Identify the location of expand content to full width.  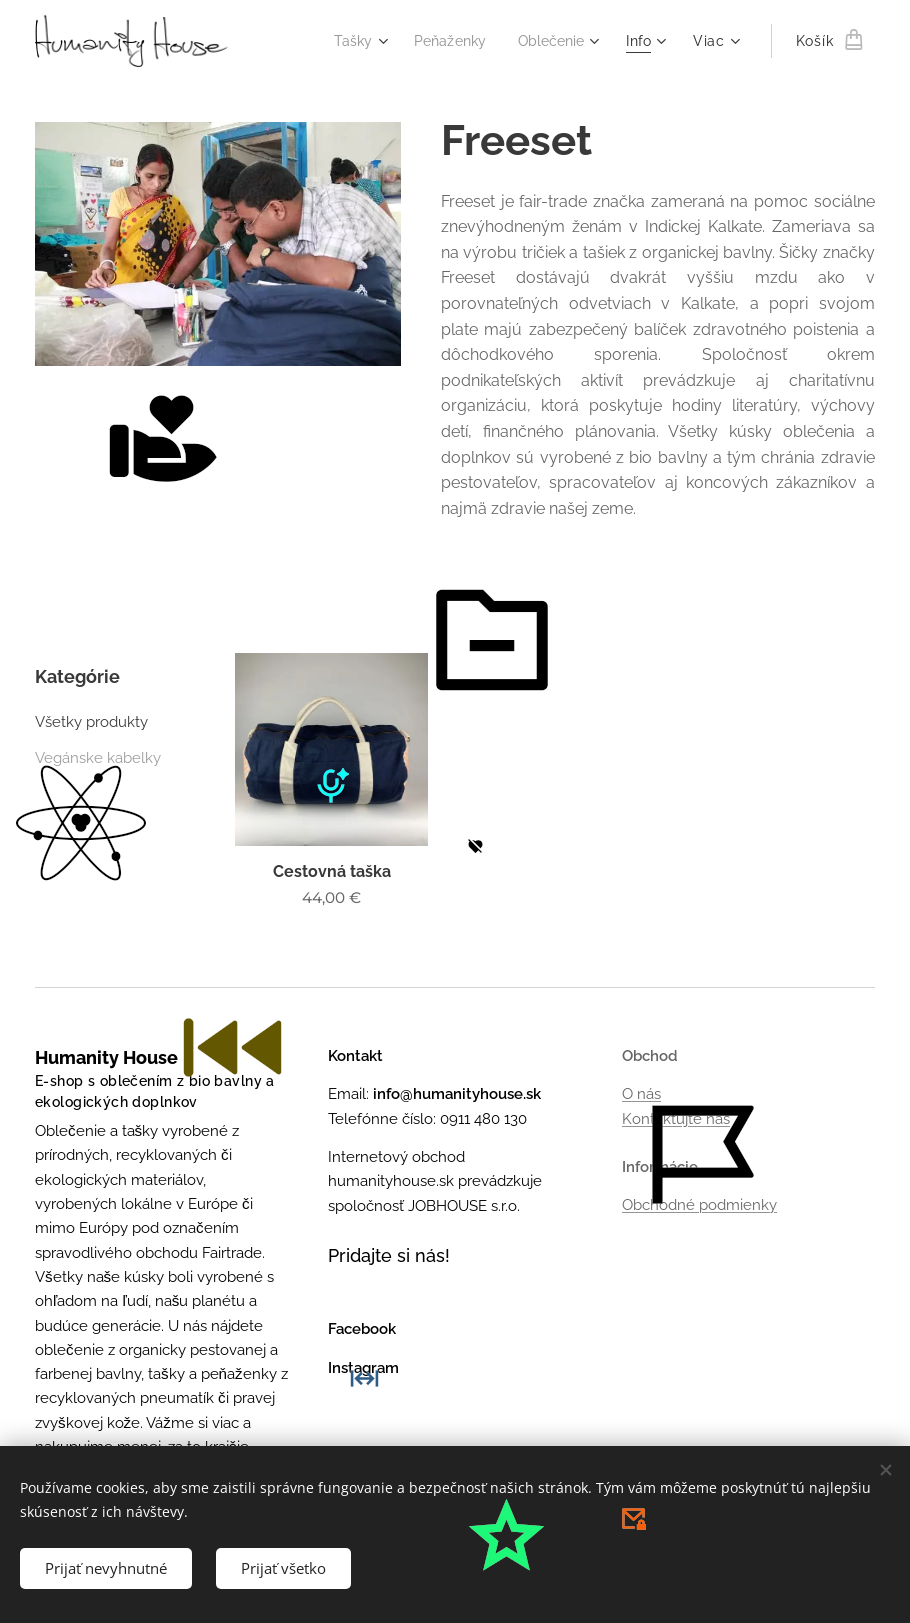
(364, 1378).